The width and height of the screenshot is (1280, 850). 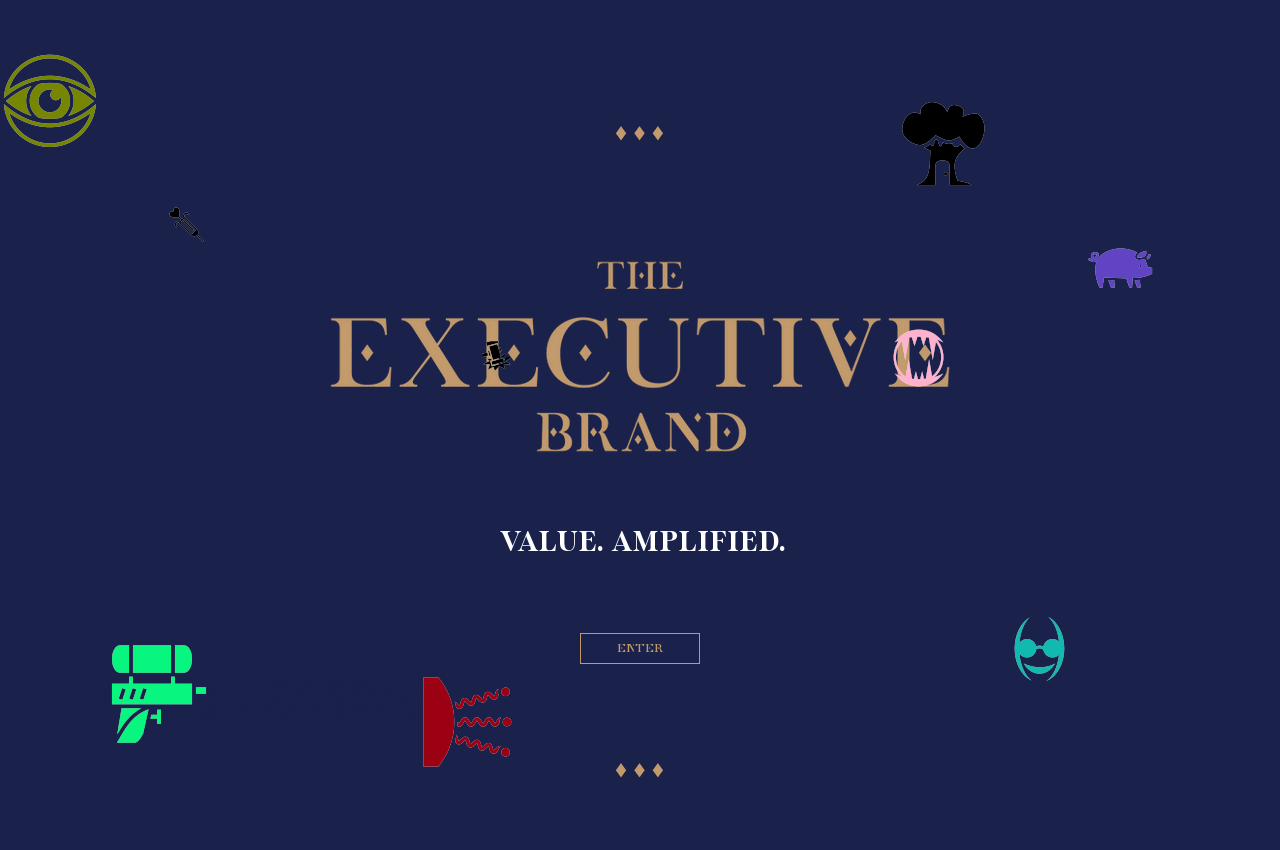 I want to click on indicates a legal or court-related feature, so click(x=497, y=356).